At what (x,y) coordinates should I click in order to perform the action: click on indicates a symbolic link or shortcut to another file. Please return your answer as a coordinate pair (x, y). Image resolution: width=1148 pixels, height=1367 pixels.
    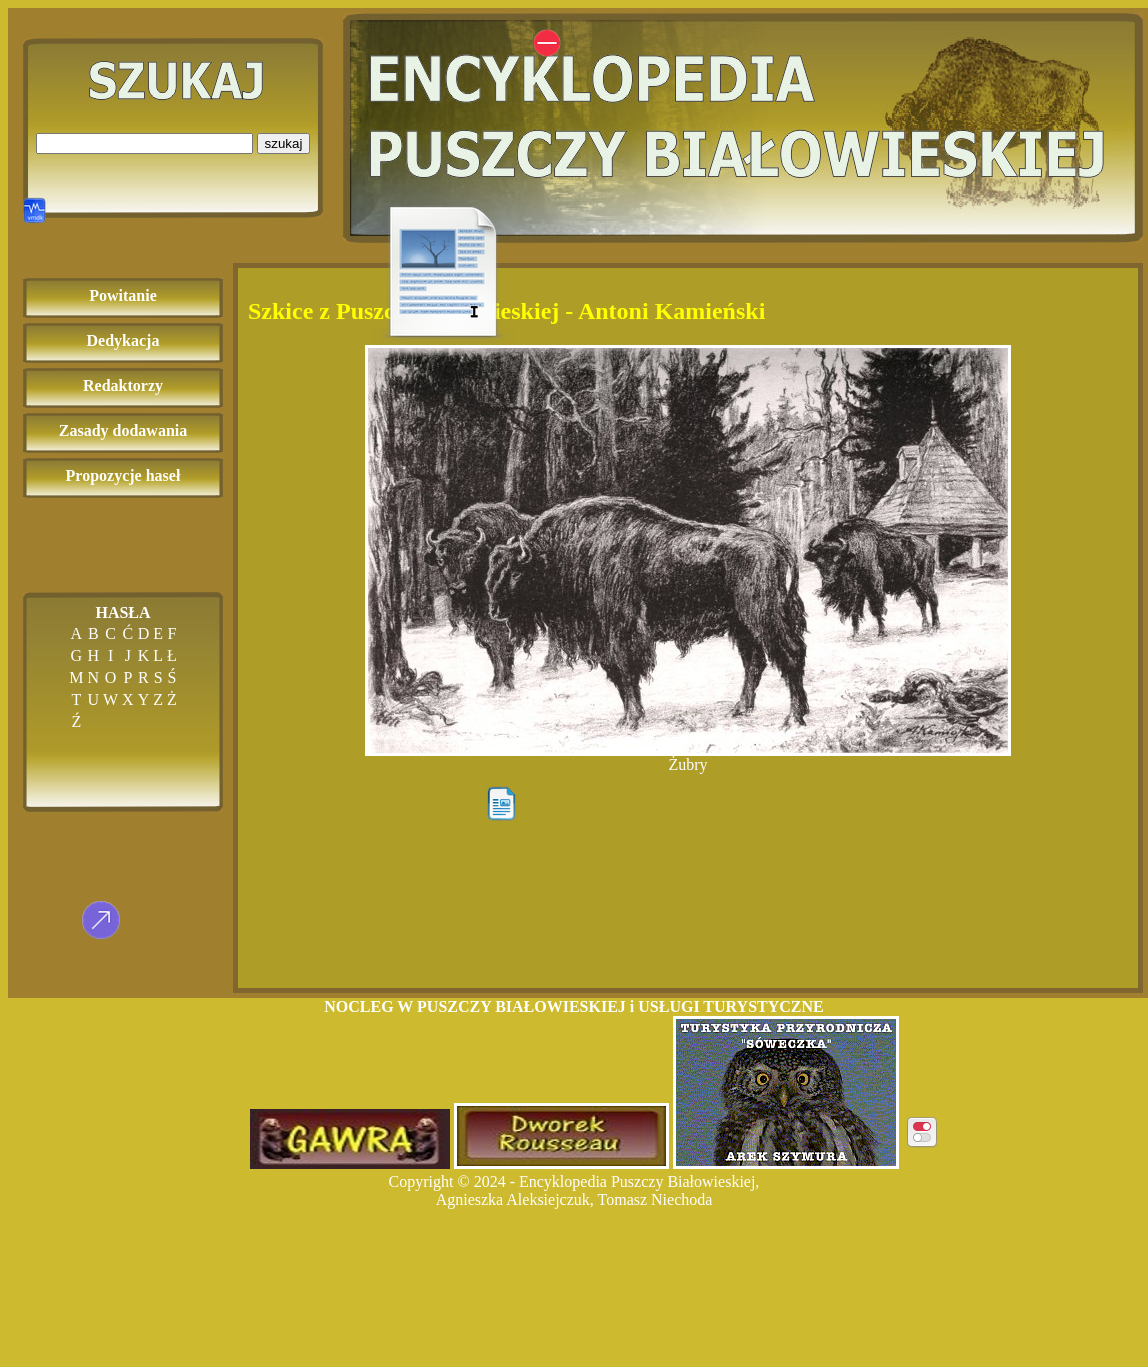
    Looking at the image, I should click on (101, 920).